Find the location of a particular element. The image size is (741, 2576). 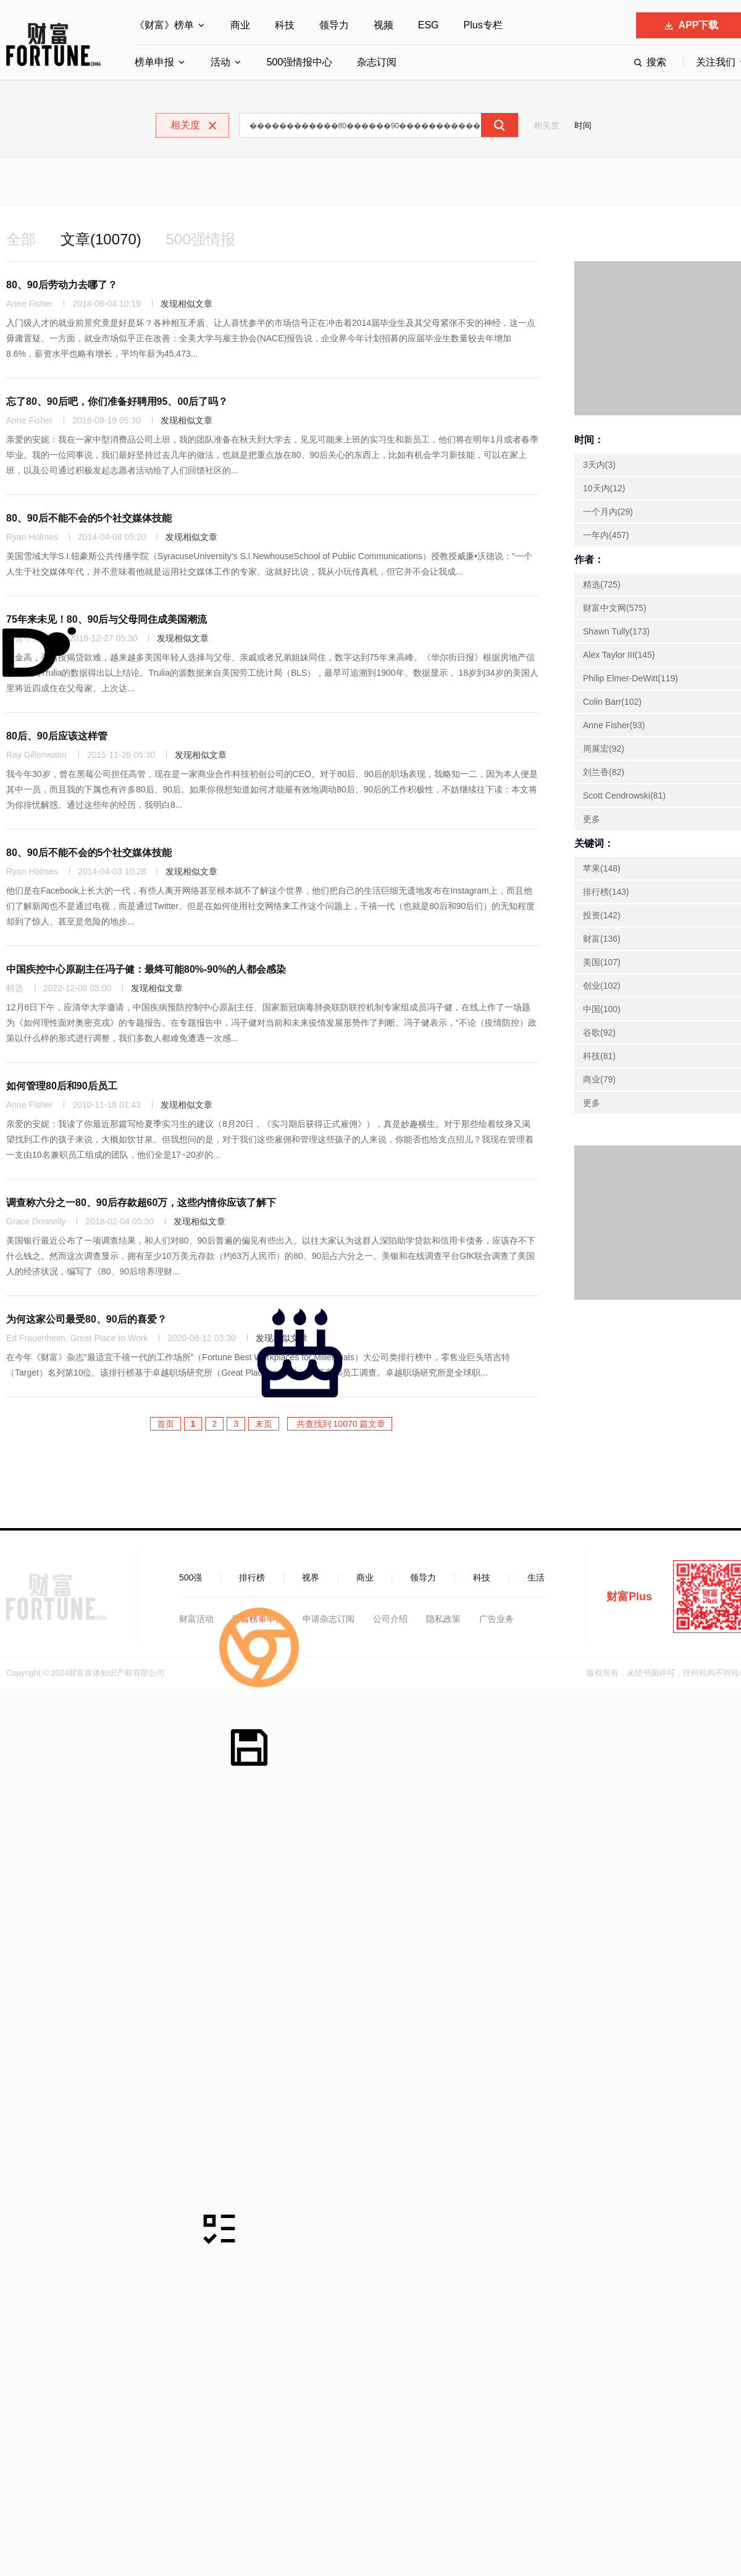

view completed tasks in a checklist is located at coordinates (219, 2229).